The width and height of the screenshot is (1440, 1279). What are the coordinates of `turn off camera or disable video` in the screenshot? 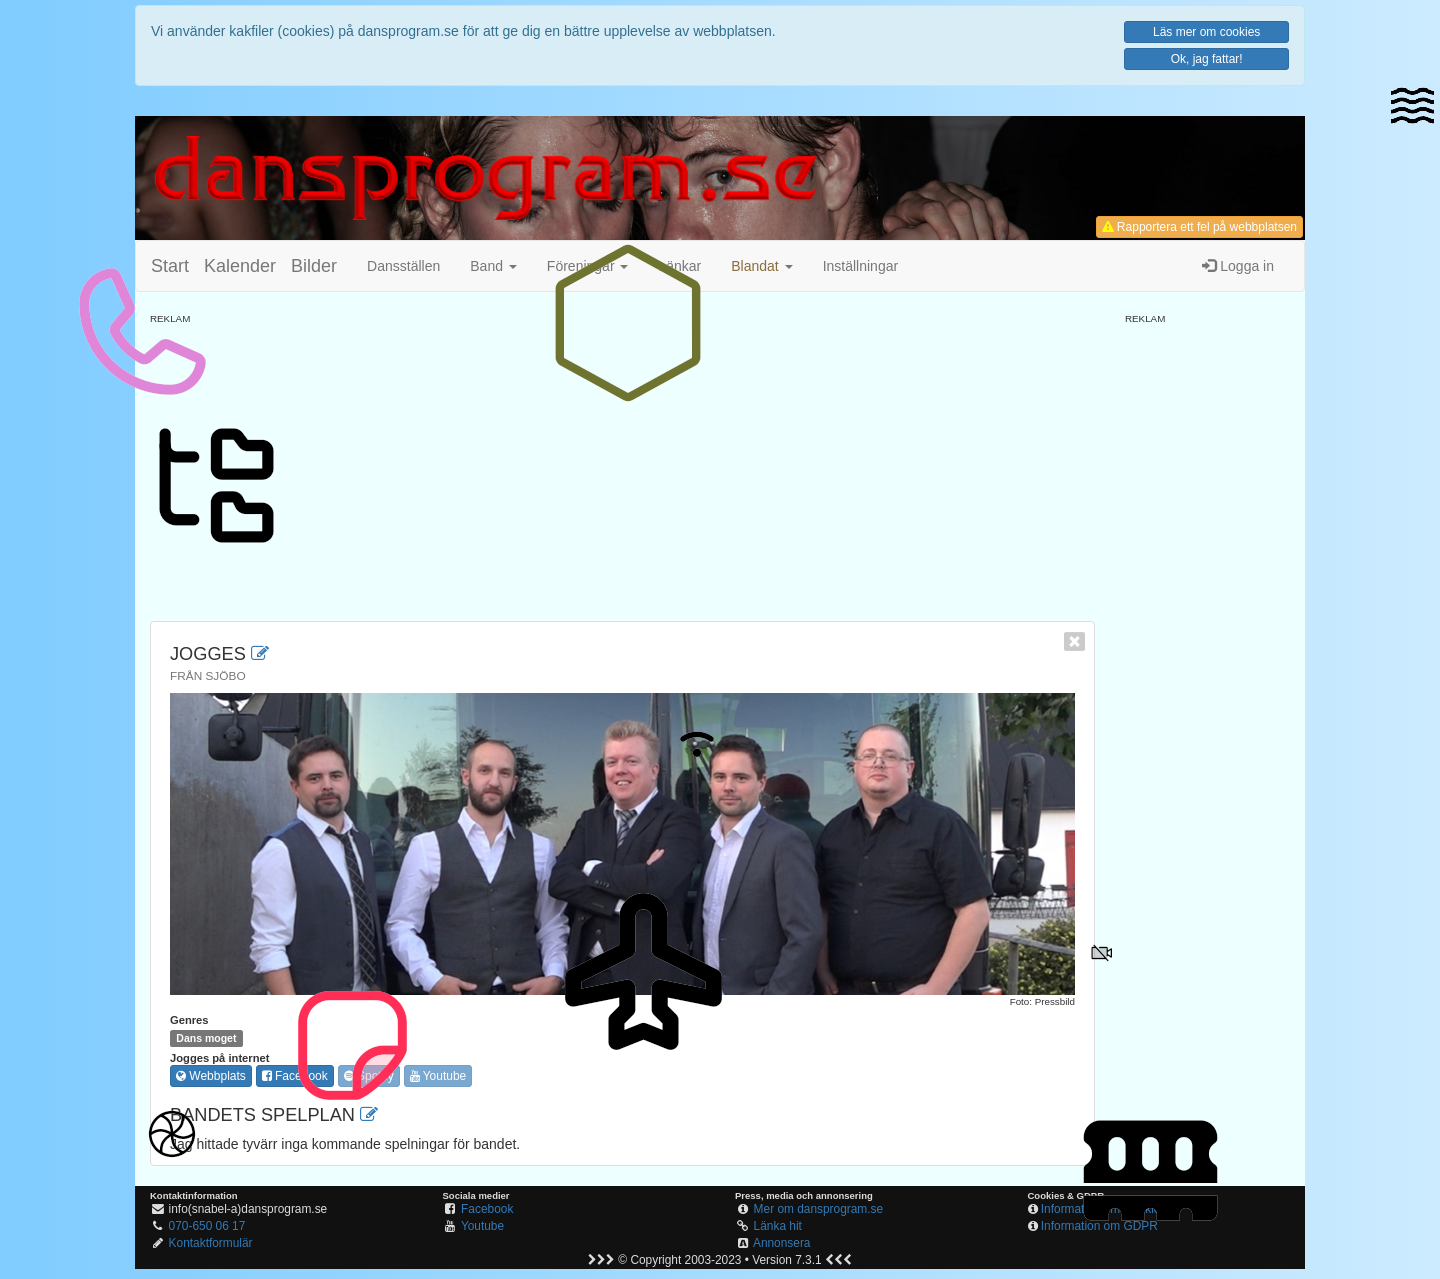 It's located at (1101, 953).